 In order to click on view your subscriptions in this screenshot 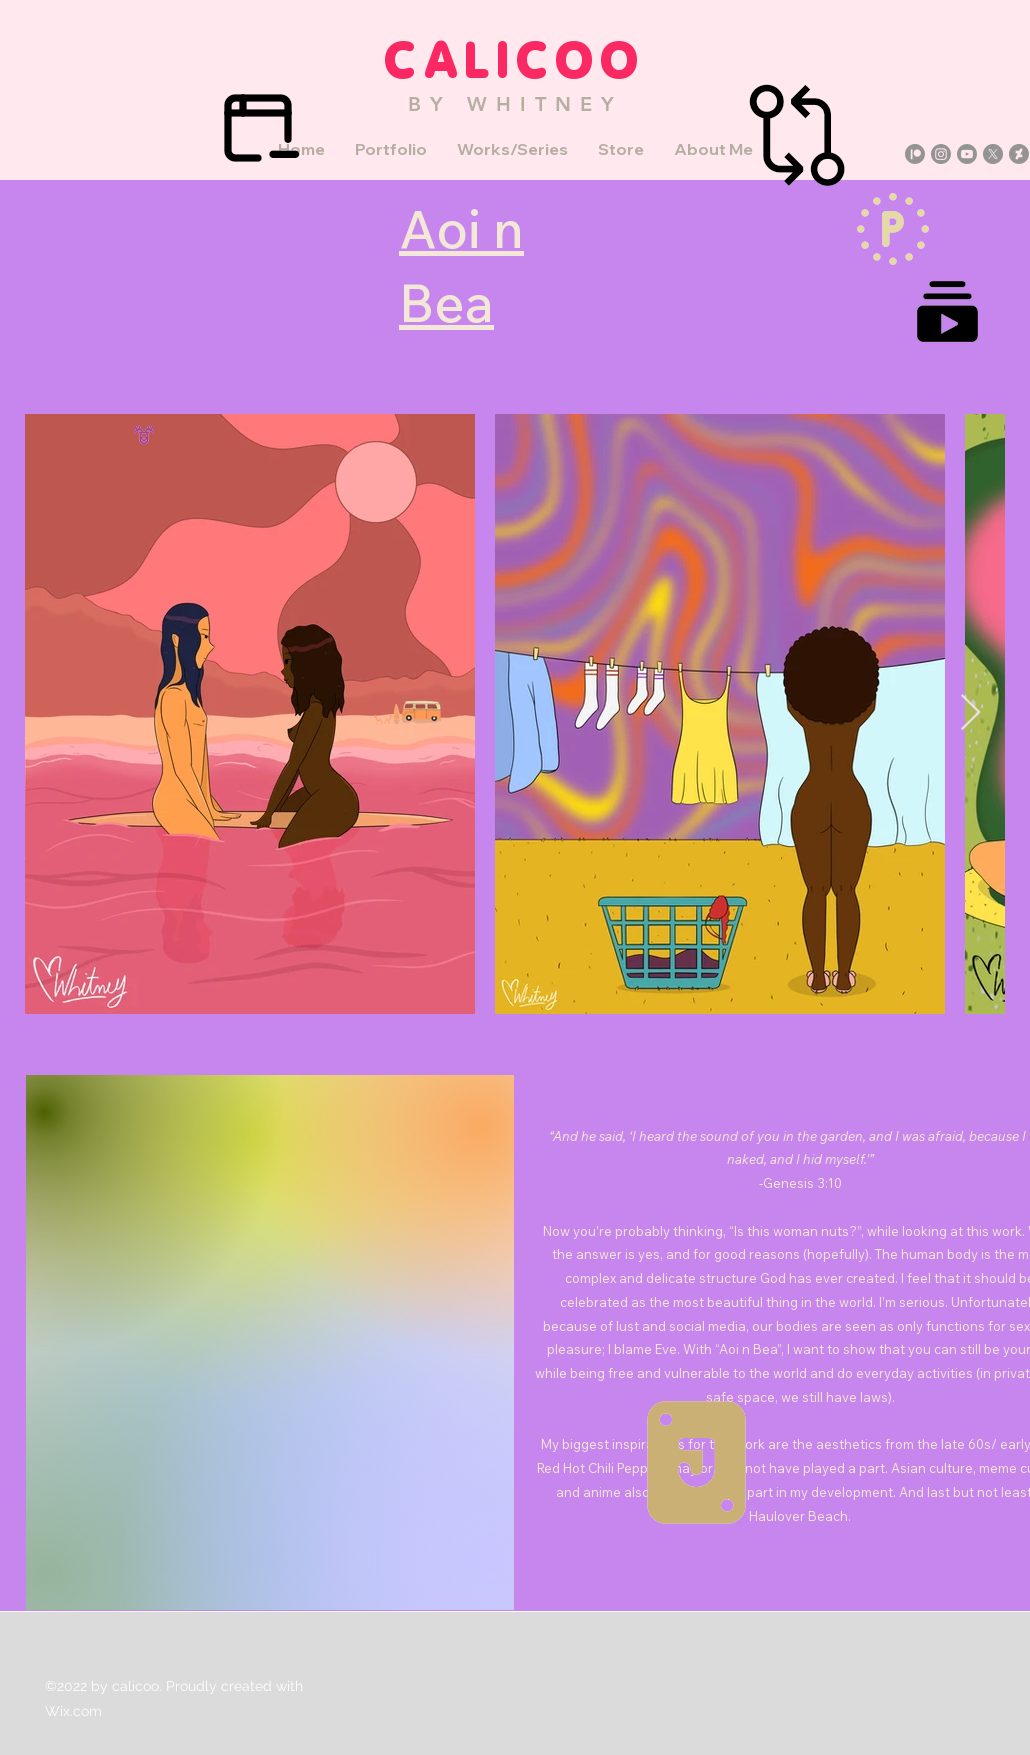, I will do `click(947, 311)`.